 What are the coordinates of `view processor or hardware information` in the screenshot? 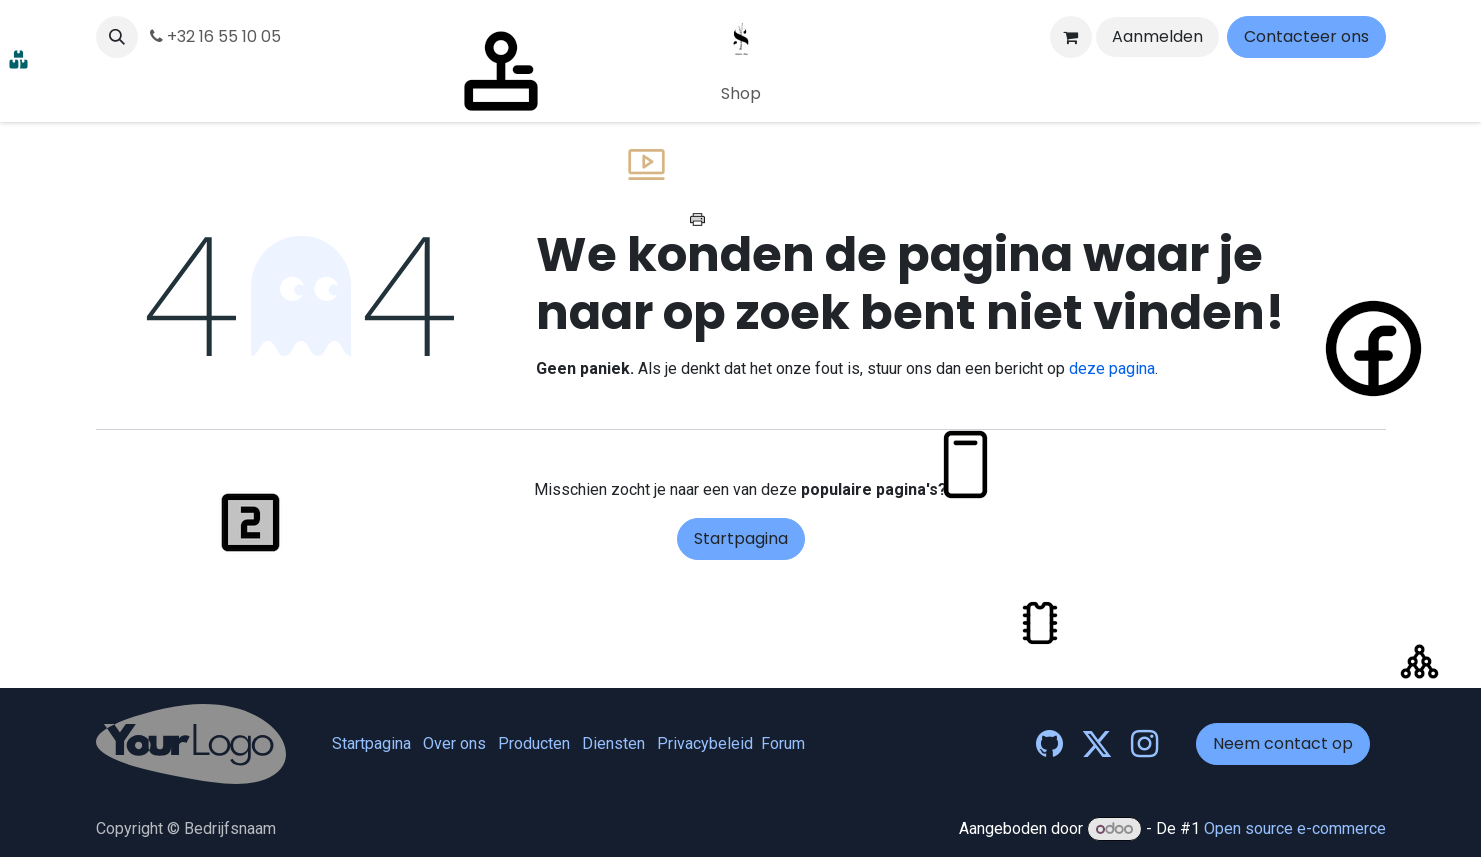 It's located at (1040, 623).